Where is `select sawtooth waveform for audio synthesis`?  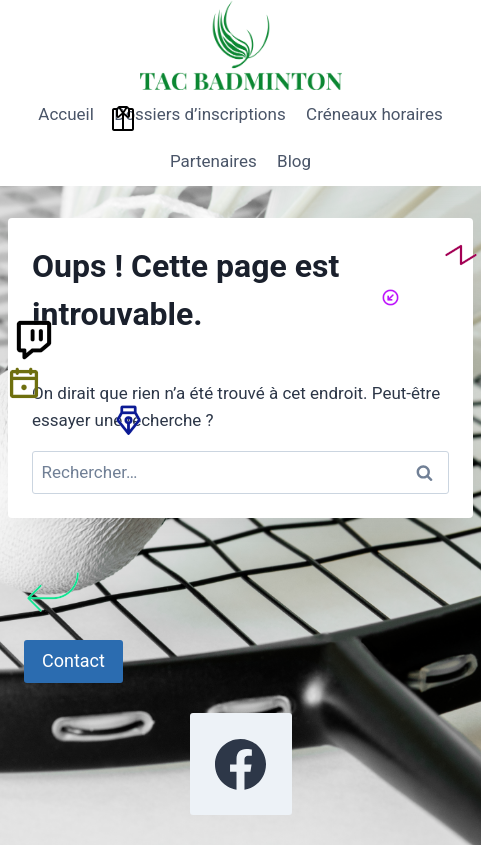 select sawtooth waveform for audio synthesis is located at coordinates (461, 255).